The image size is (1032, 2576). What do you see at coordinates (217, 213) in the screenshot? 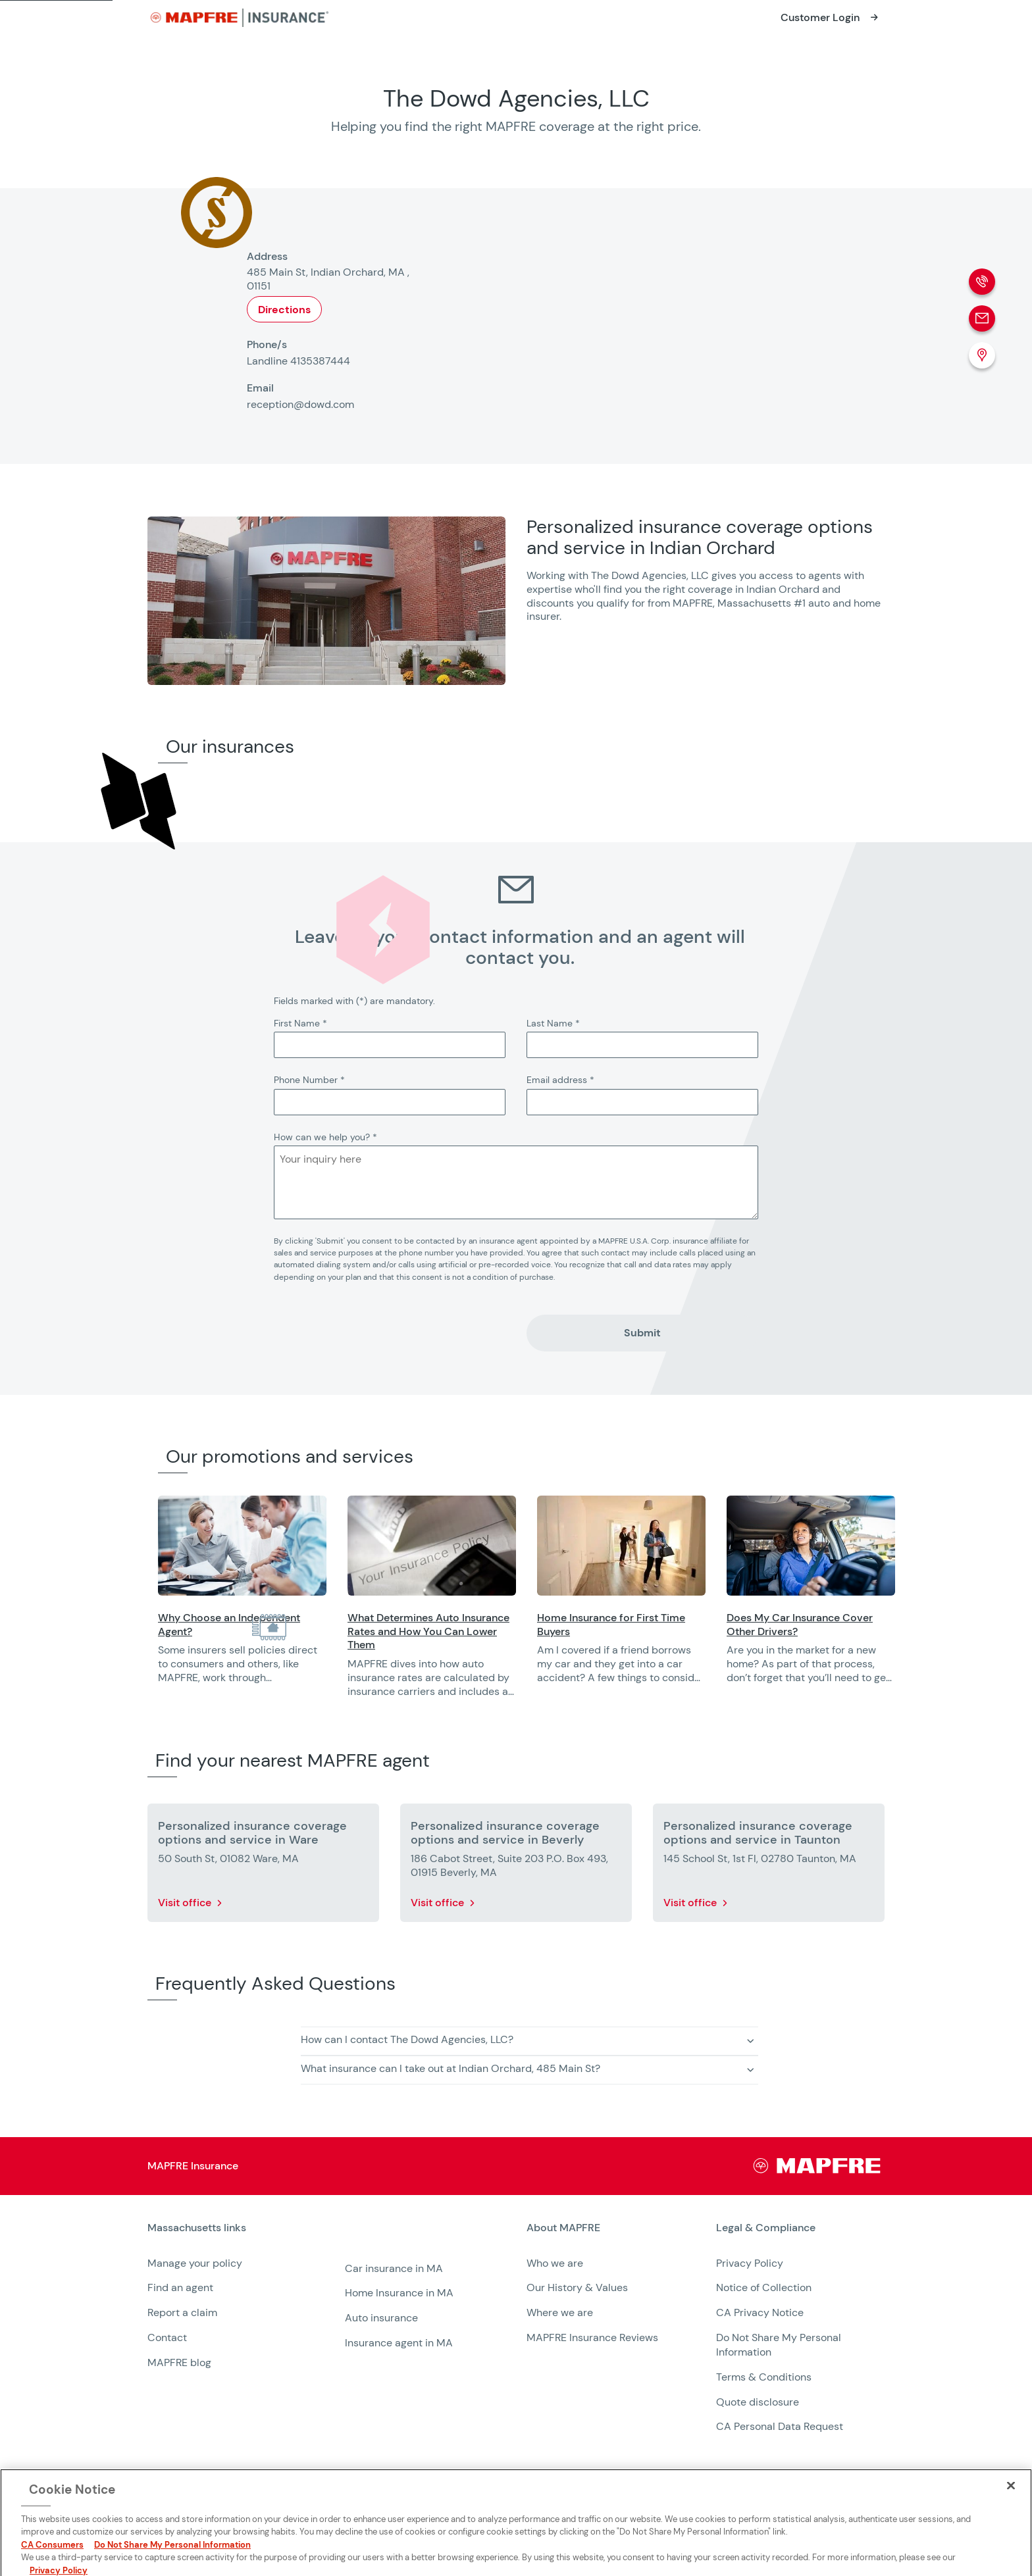
I see `visit the StopStalk competitive programming platform` at bounding box center [217, 213].